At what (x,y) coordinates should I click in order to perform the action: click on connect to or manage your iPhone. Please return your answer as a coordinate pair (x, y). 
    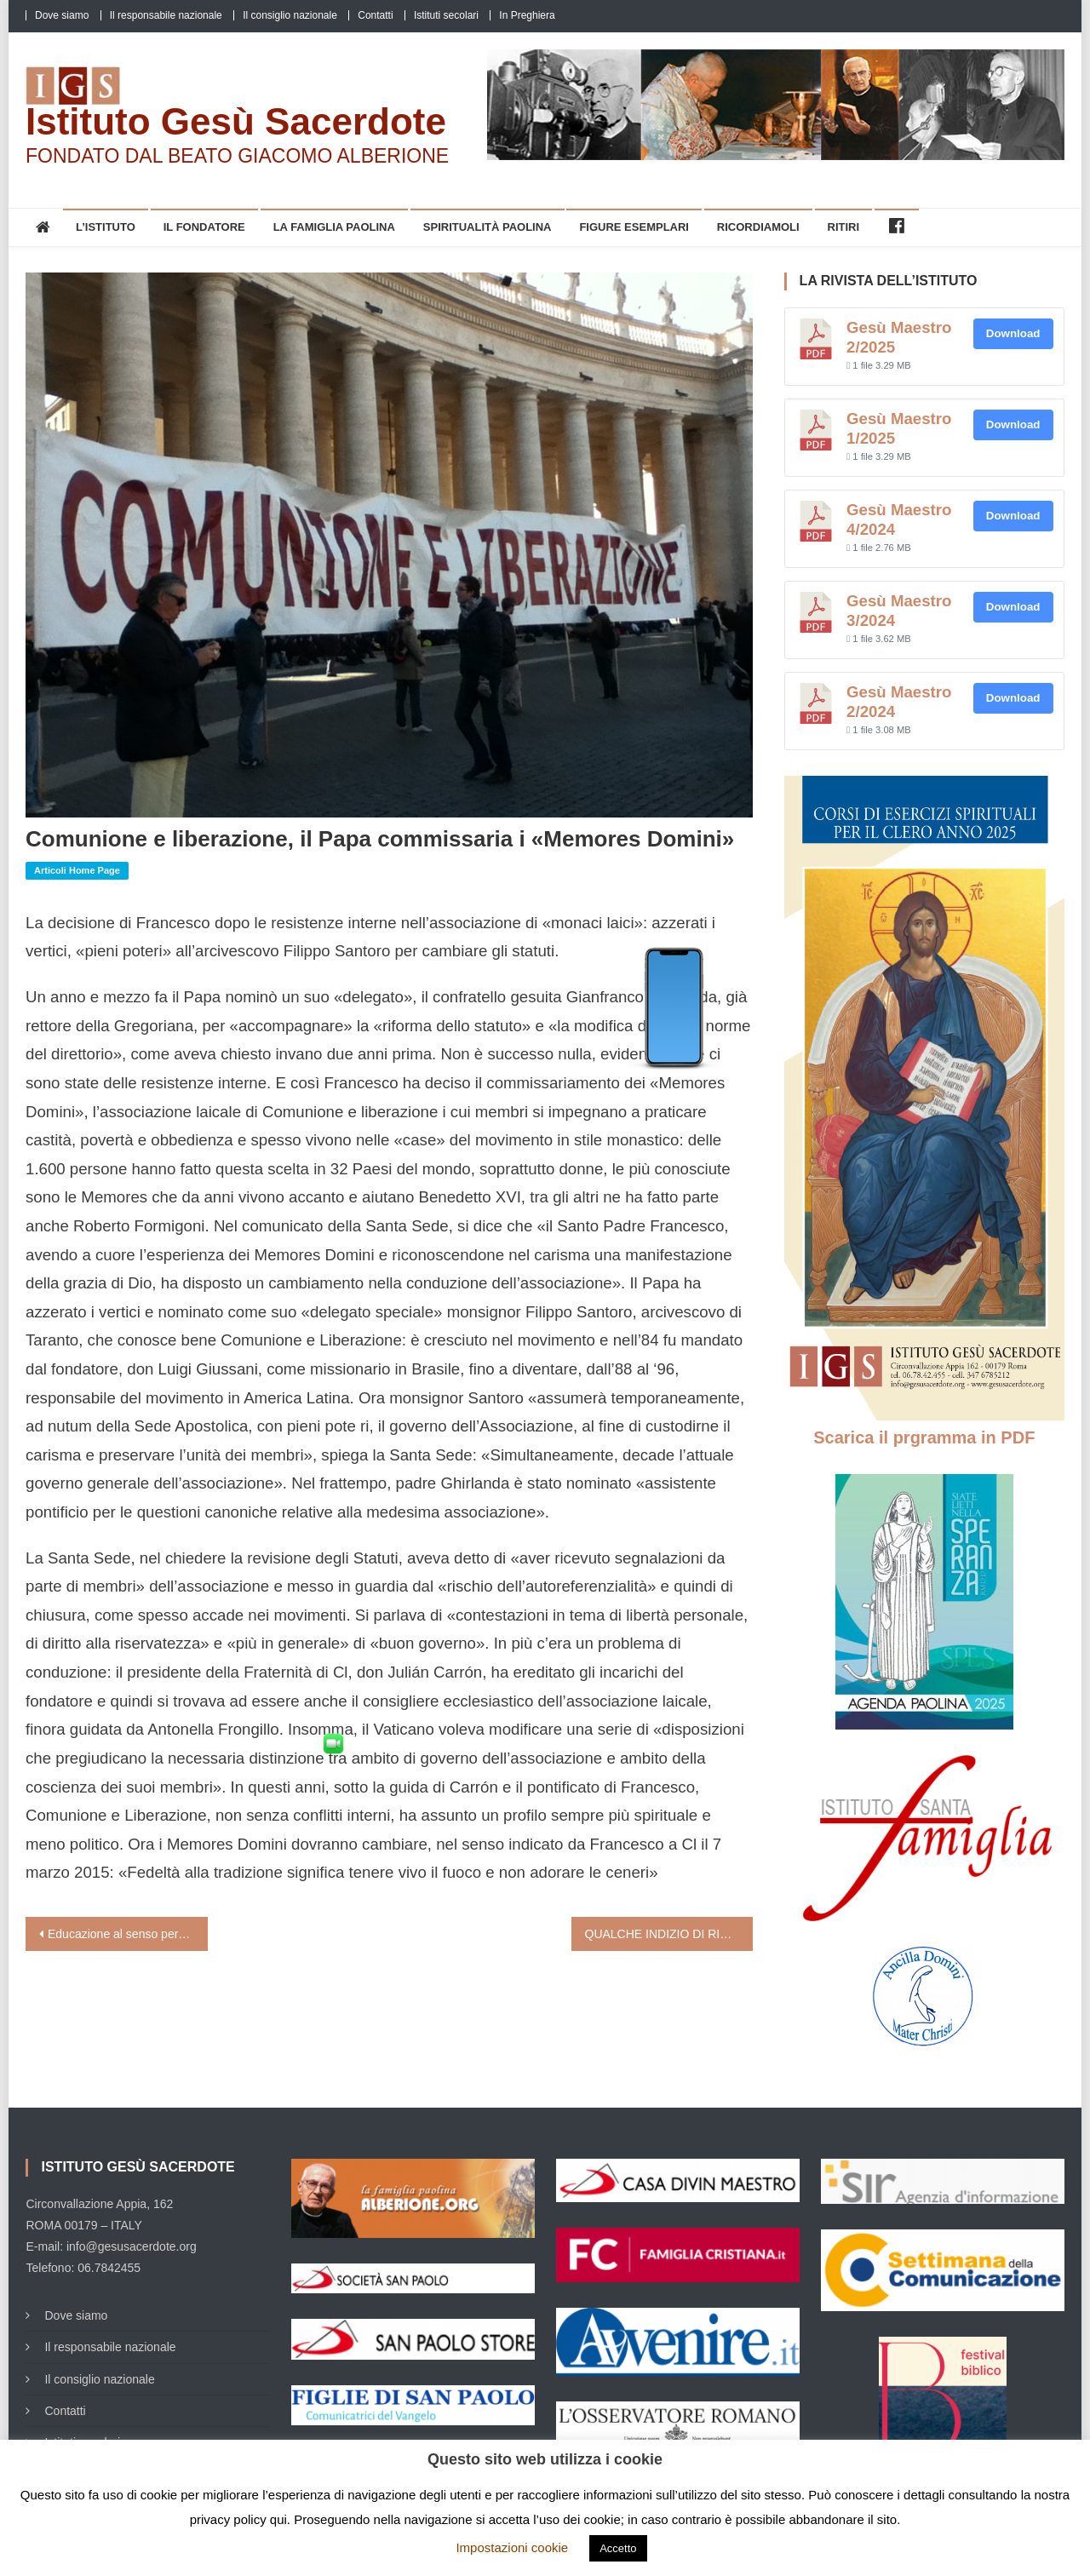
    Looking at the image, I should click on (674, 1008).